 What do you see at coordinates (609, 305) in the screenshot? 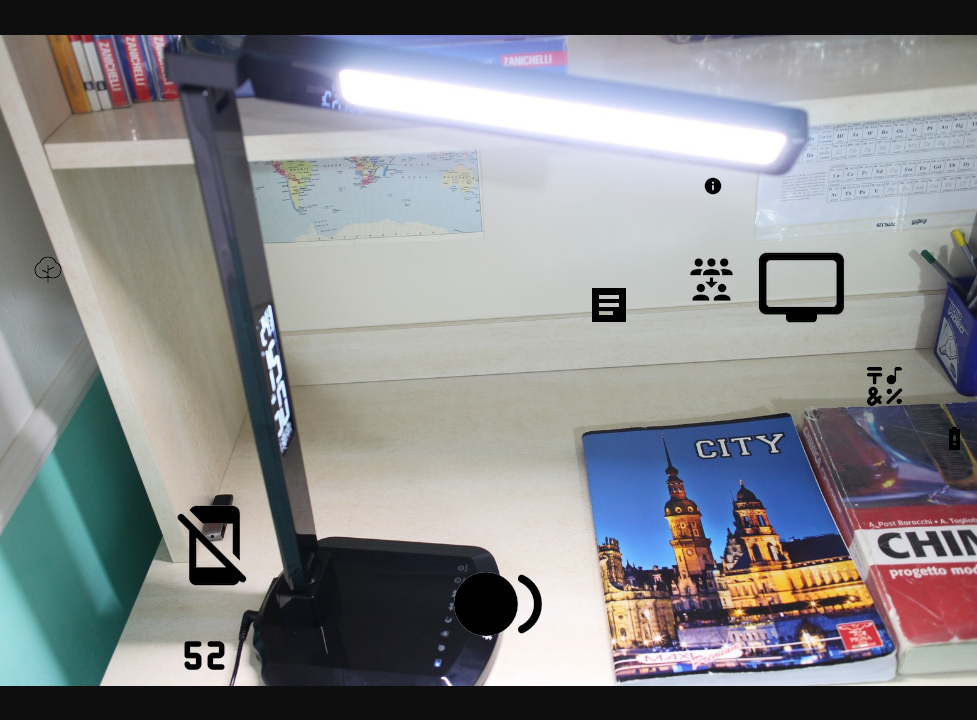
I see `view article or document` at bounding box center [609, 305].